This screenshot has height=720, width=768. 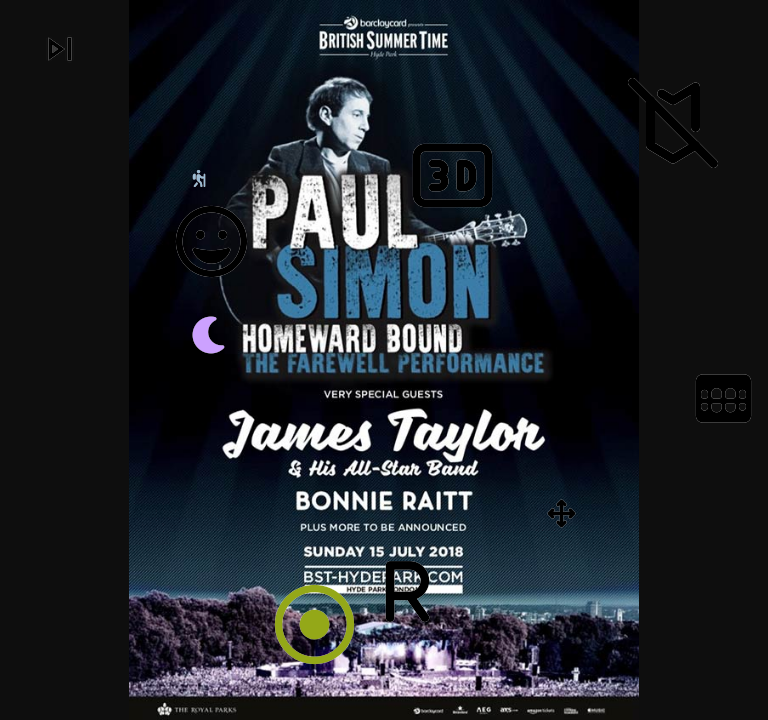 I want to click on disable badge notifications, so click(x=673, y=123).